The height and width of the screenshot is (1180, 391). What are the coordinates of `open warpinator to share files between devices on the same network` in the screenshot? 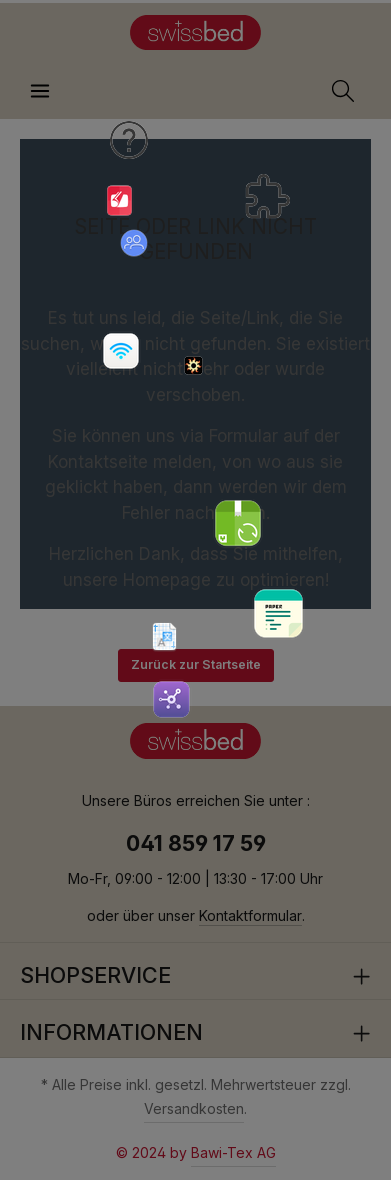 It's located at (171, 699).